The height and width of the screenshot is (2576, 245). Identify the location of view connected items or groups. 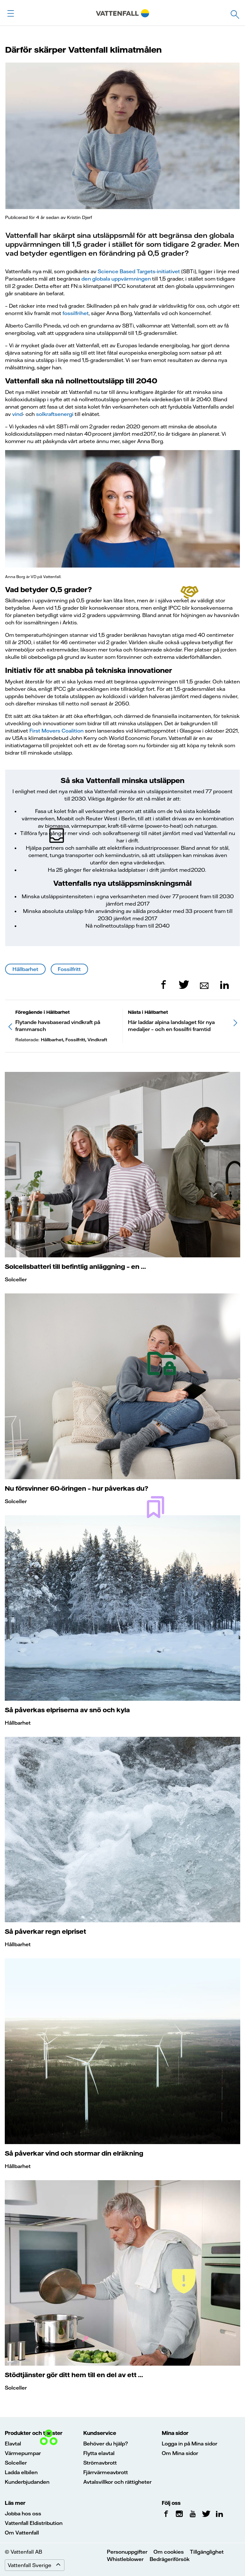
(48, 2437).